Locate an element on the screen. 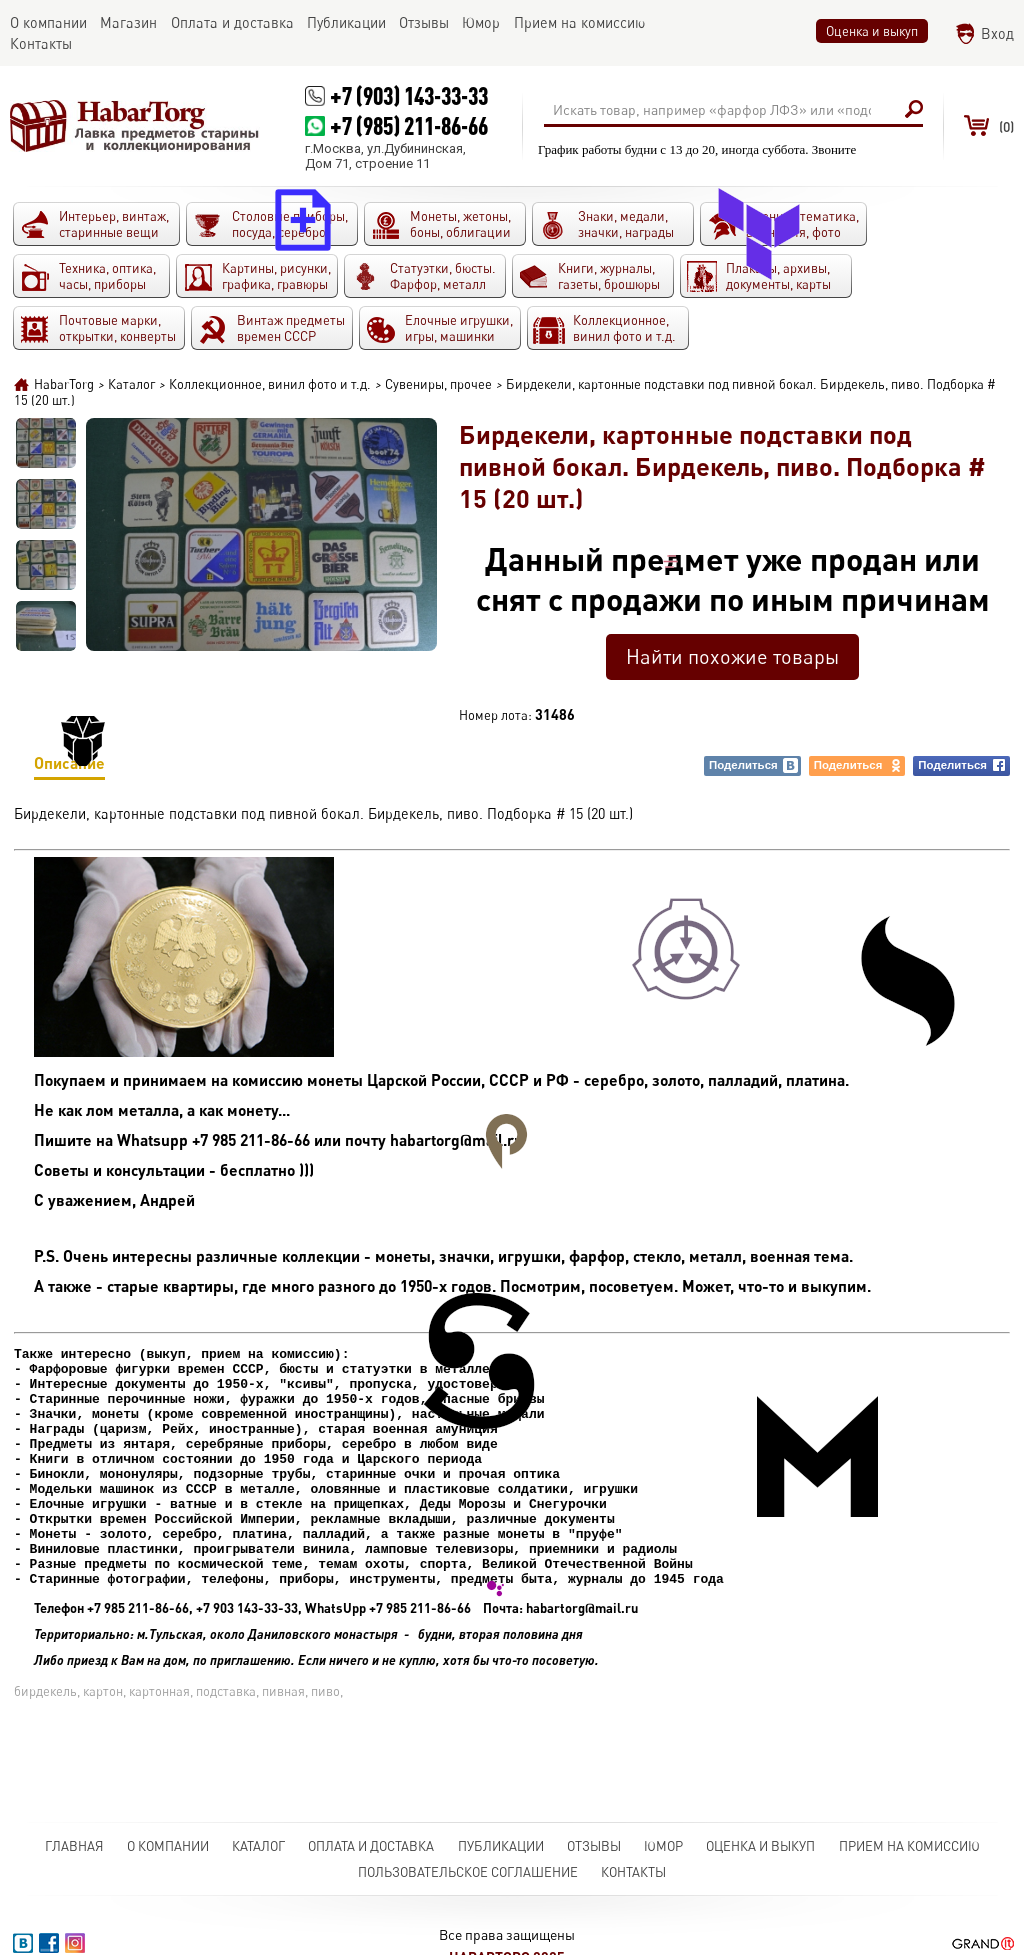 The image size is (1024, 1955). create a new file is located at coordinates (303, 220).